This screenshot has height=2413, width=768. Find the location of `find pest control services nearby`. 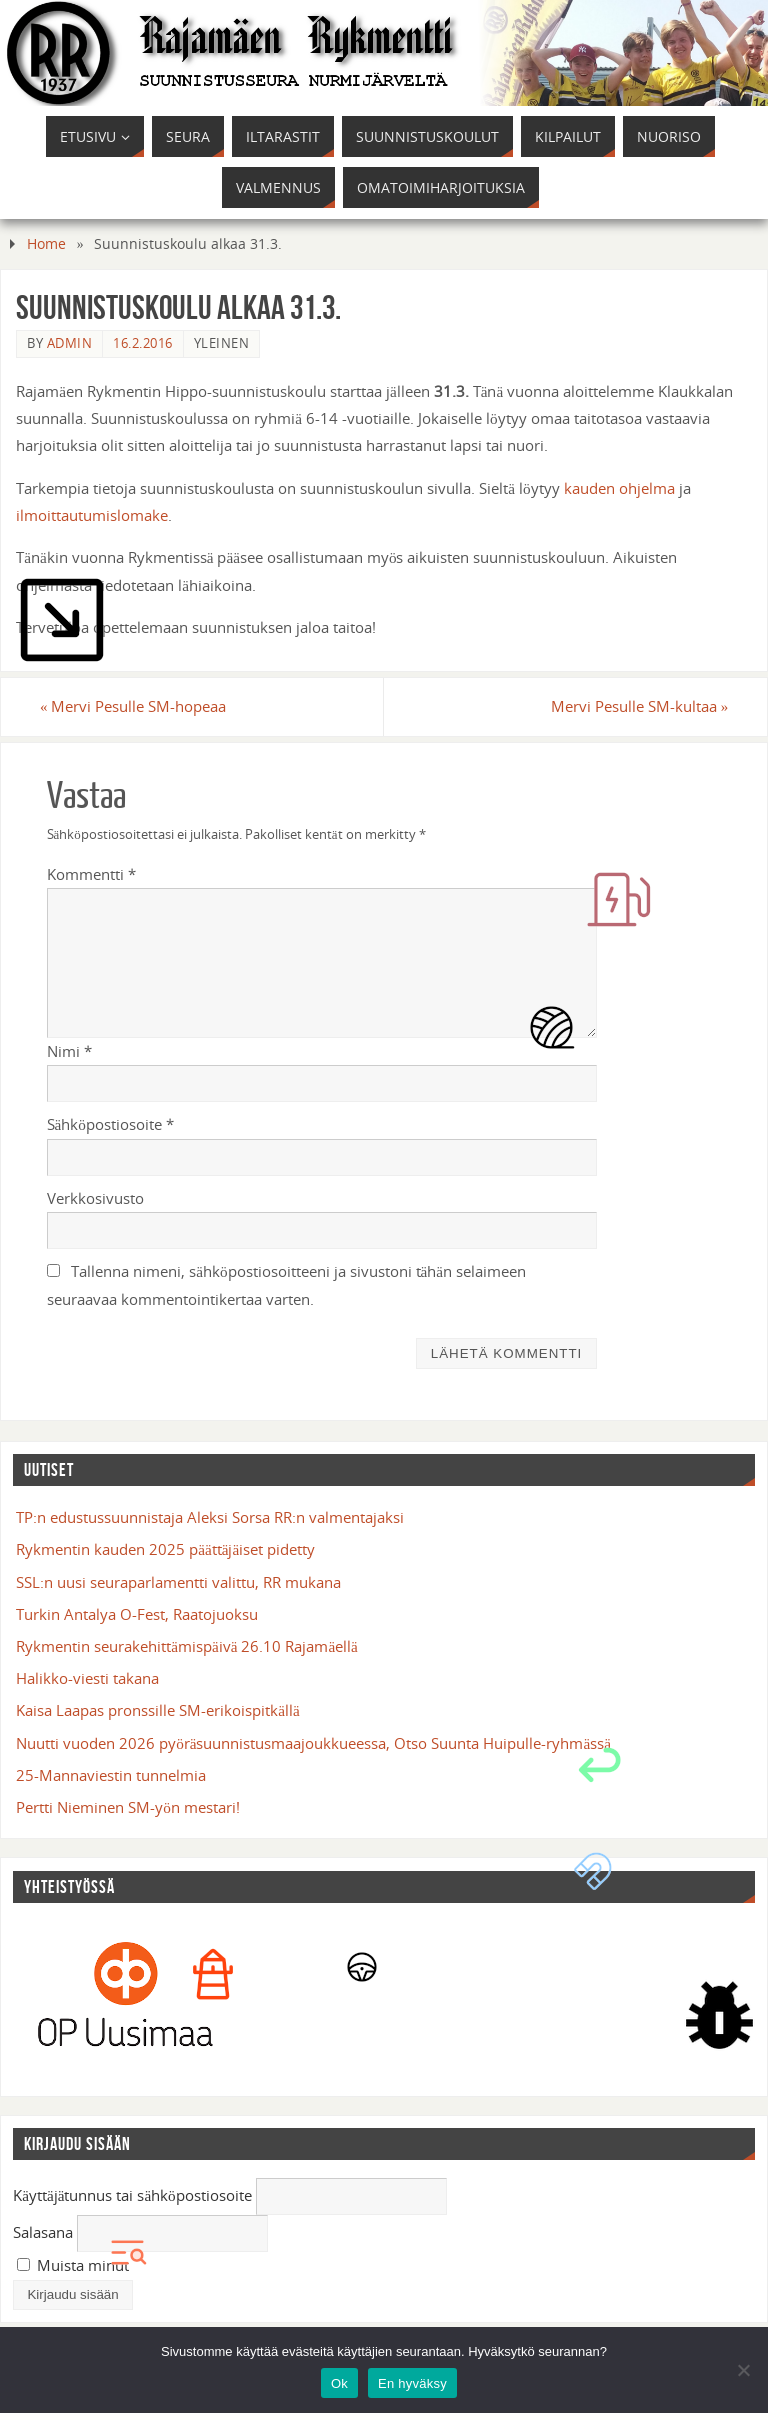

find pest control services nearby is located at coordinates (719, 2015).